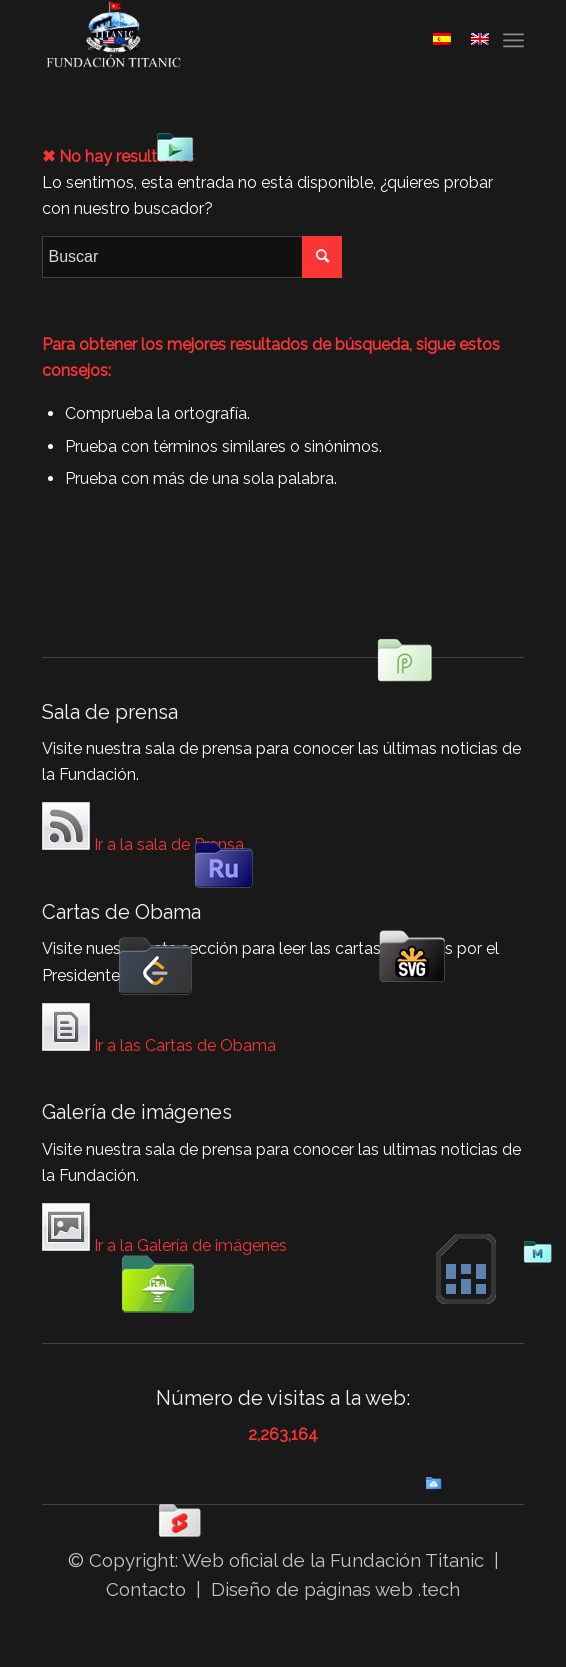 Image resolution: width=566 pixels, height=1667 pixels. Describe the element at coordinates (433, 1483) in the screenshot. I see `open folder containing downloaded youtube audio files` at that location.